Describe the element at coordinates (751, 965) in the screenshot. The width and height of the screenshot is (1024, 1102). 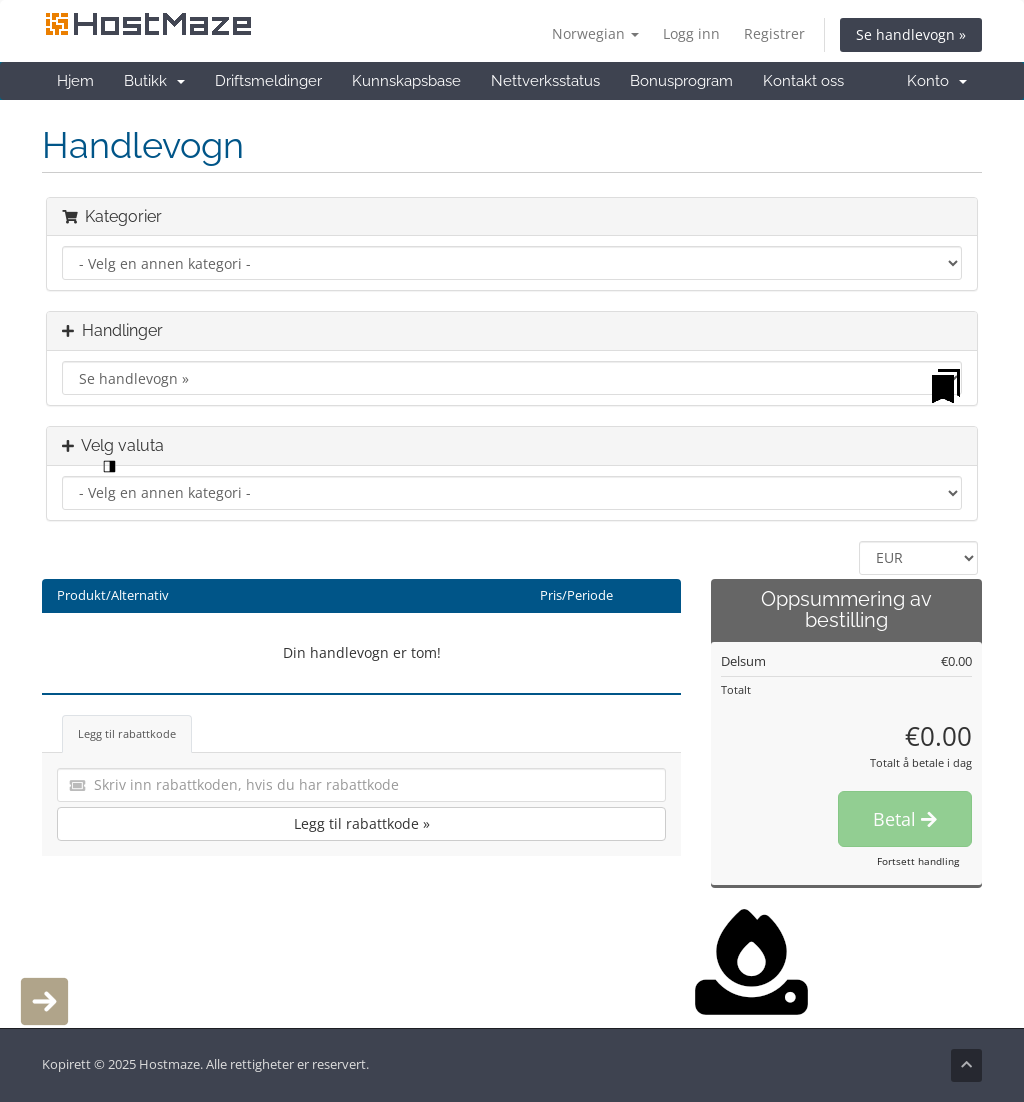
I see `access stove or cooking settings` at that location.